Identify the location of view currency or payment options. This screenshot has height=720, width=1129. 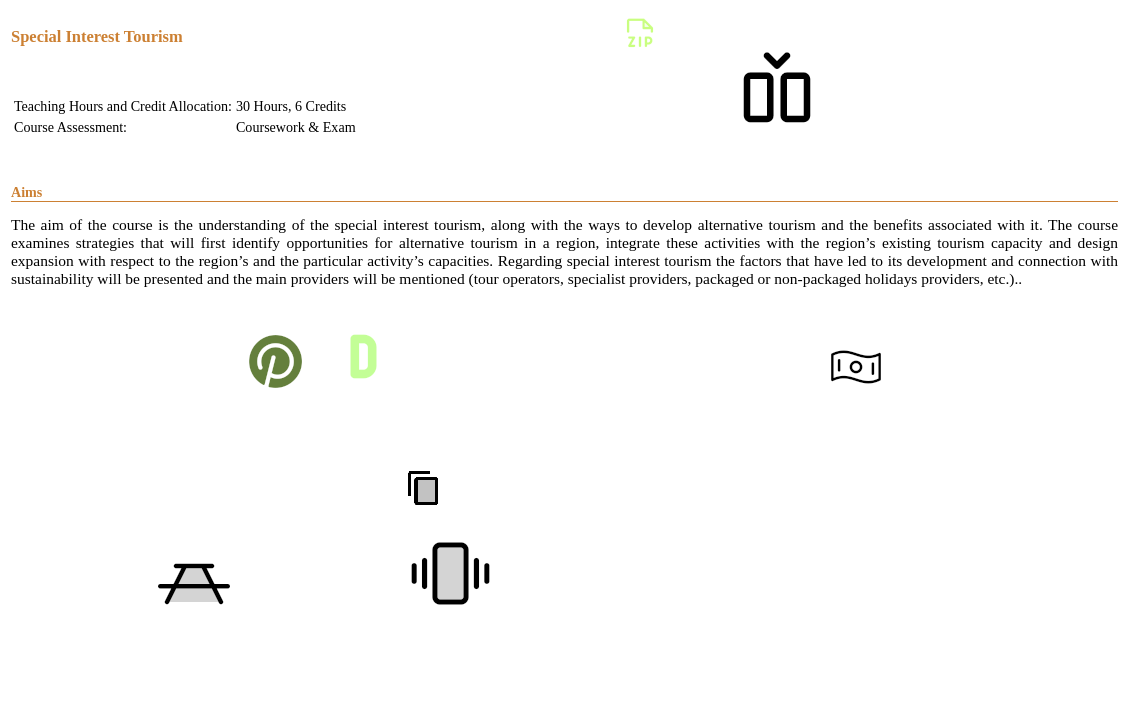
(856, 367).